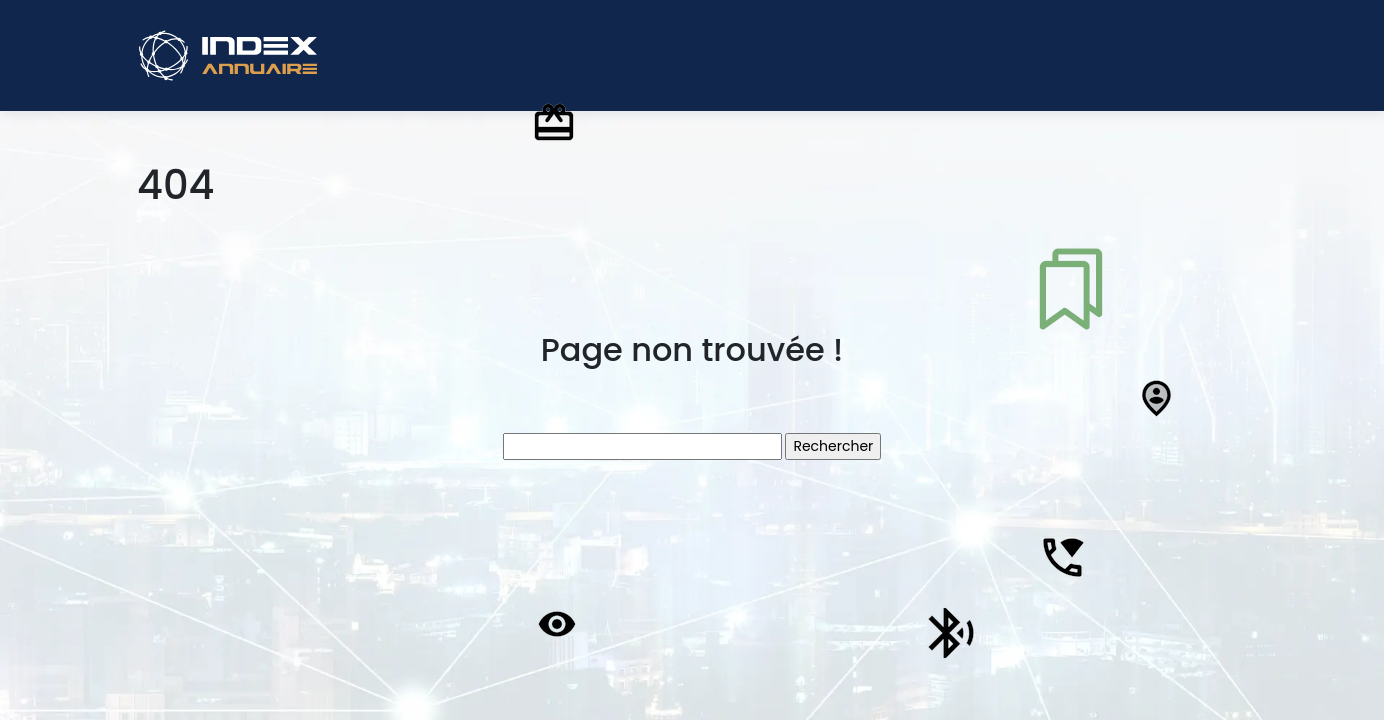 Image resolution: width=1384 pixels, height=720 pixels. Describe the element at coordinates (557, 624) in the screenshot. I see `view or preview content` at that location.